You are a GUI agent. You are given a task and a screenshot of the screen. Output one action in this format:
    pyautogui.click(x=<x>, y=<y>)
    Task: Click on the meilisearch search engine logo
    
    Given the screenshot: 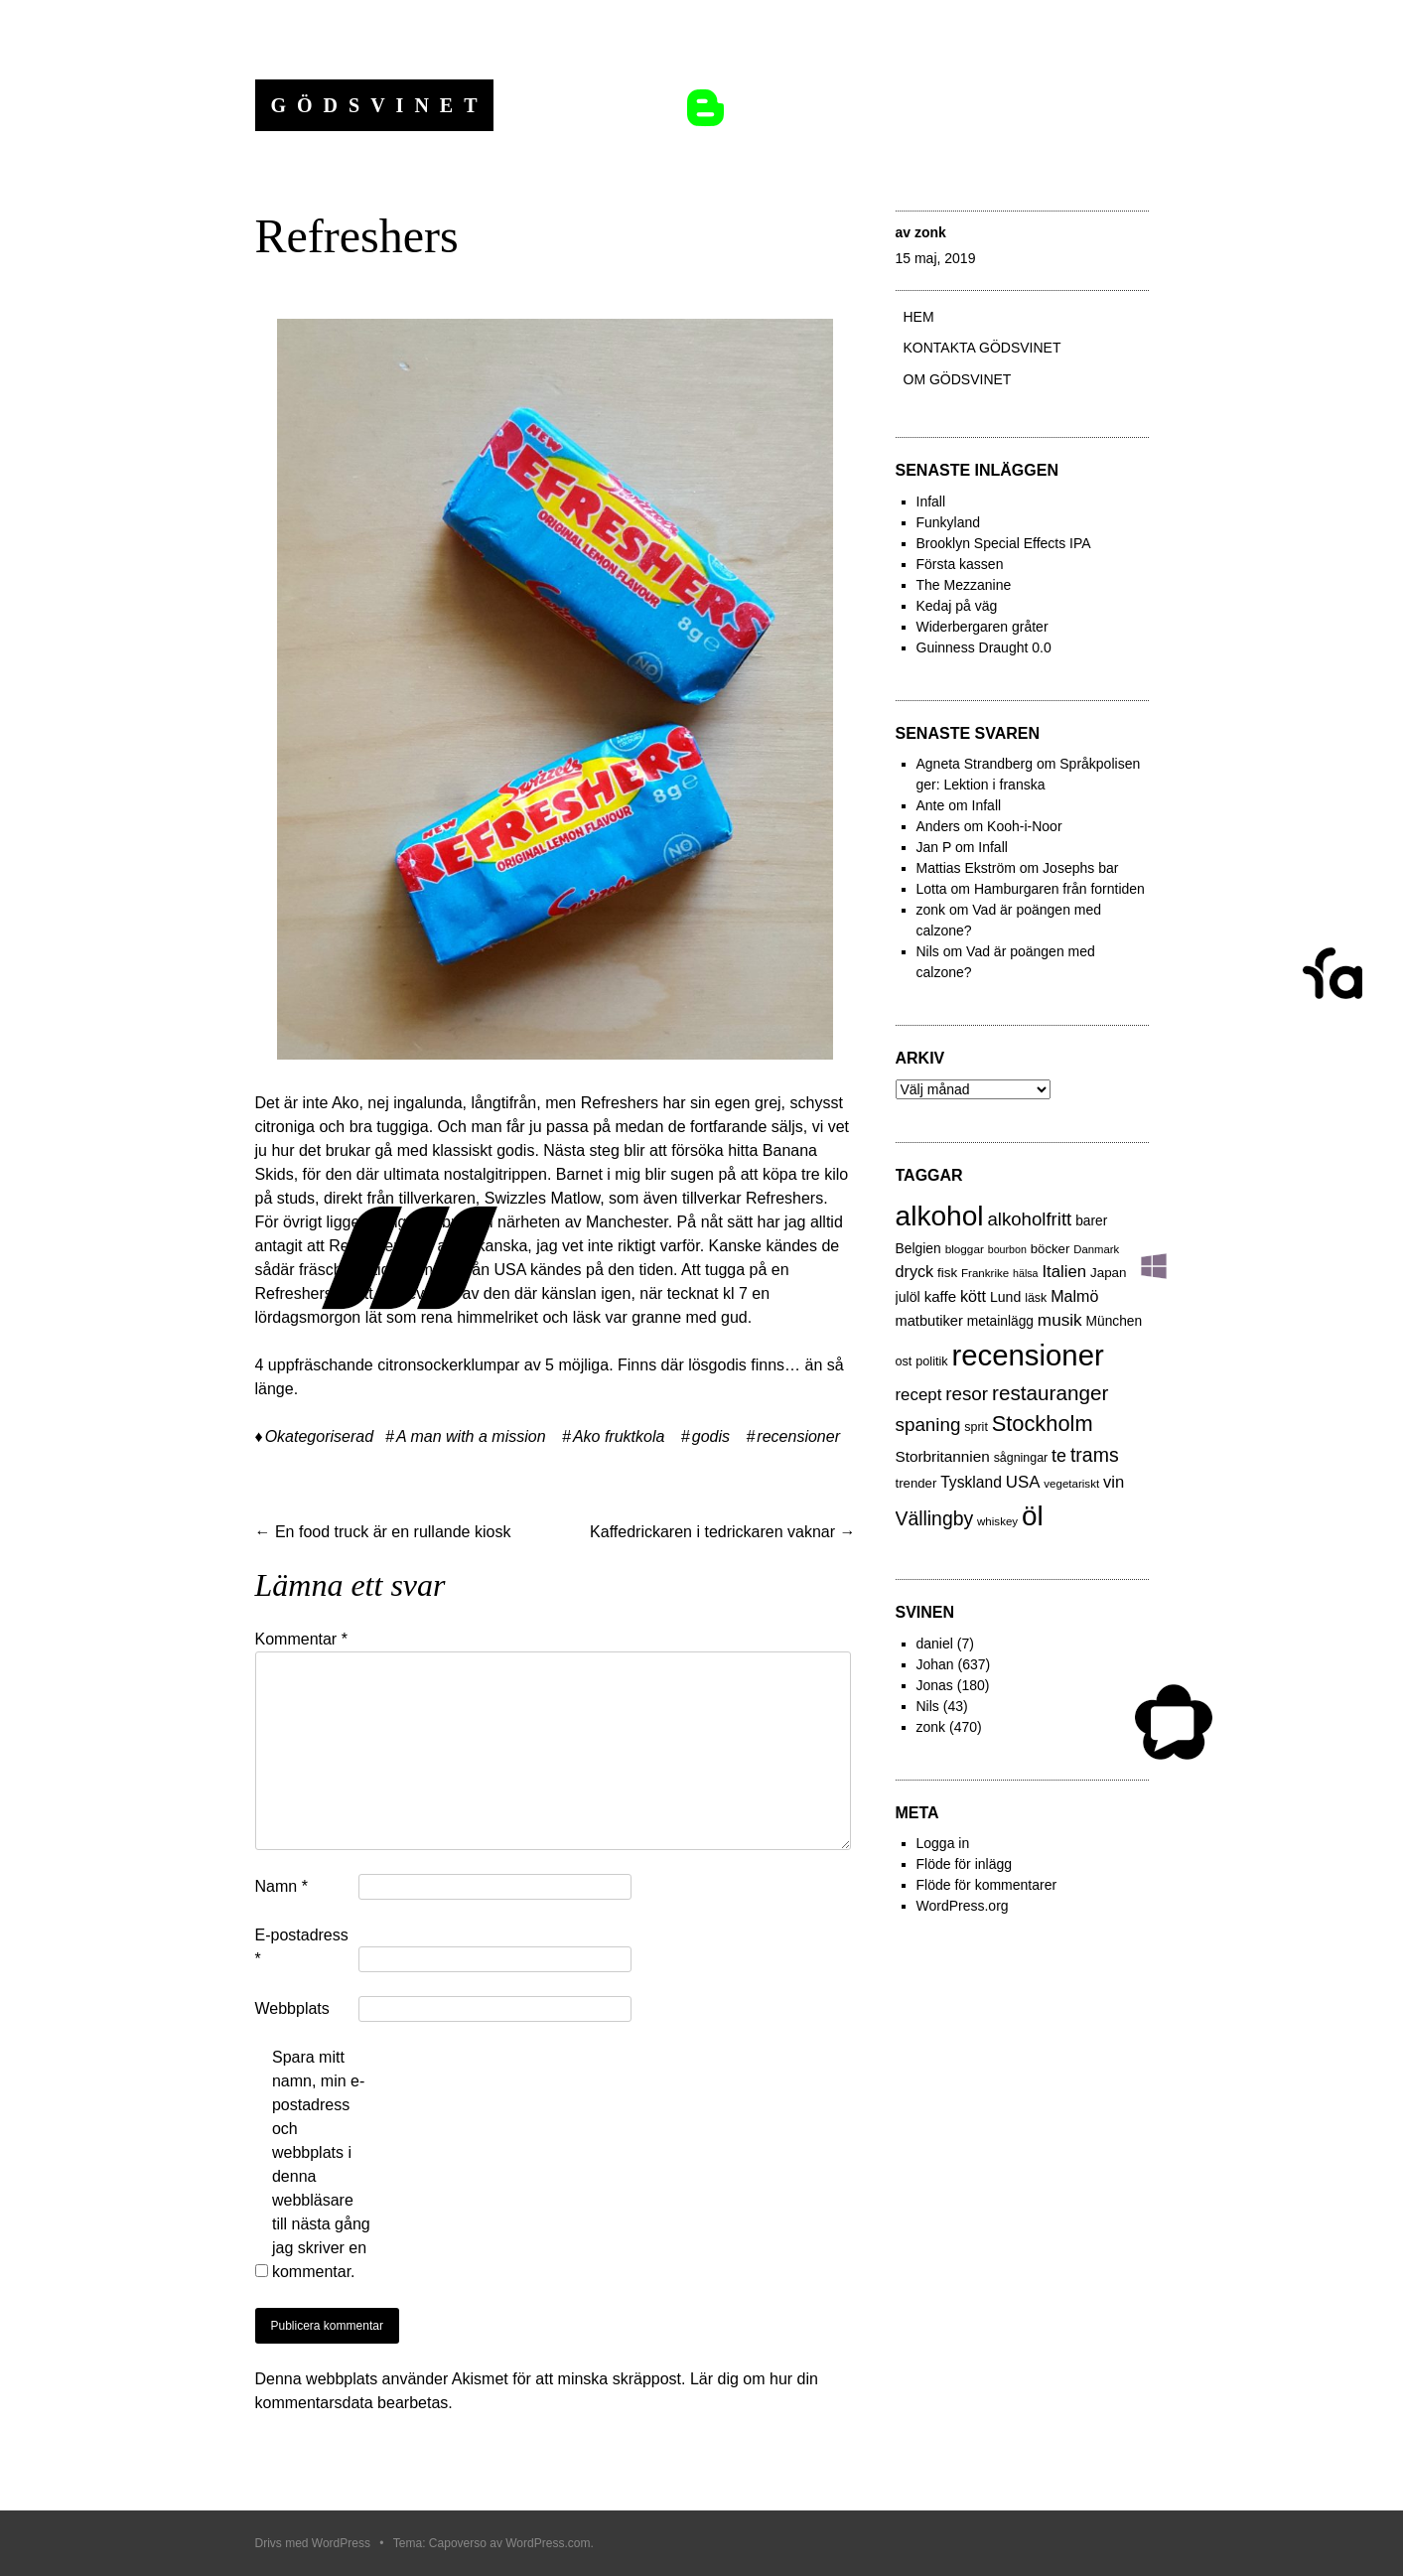 What is the action you would take?
    pyautogui.click(x=409, y=1257)
    